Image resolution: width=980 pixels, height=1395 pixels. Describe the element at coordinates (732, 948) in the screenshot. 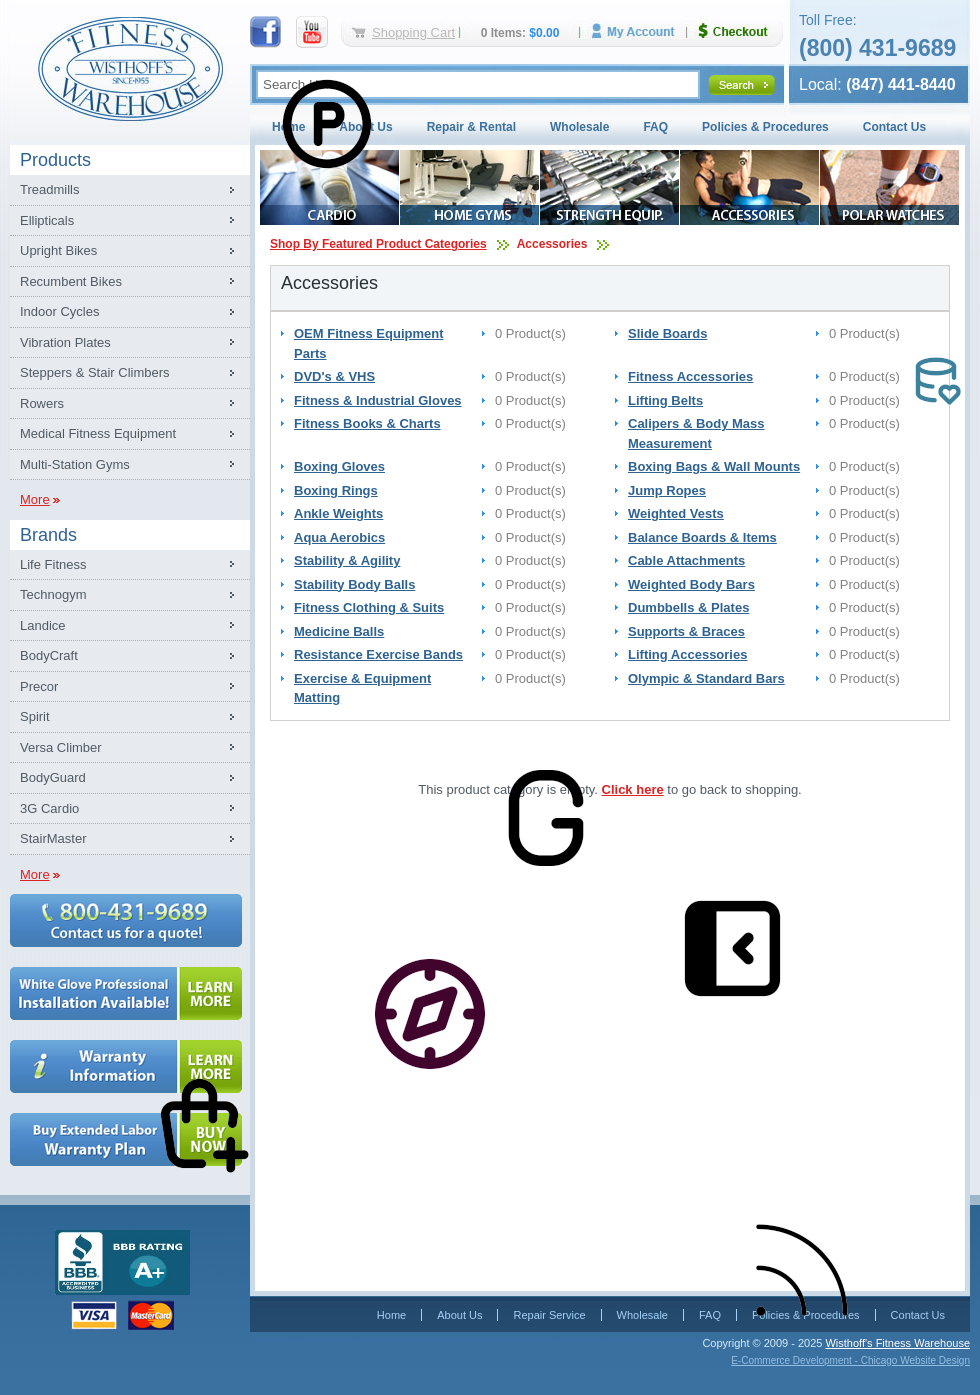

I see `collapse the left sidebar panel` at that location.